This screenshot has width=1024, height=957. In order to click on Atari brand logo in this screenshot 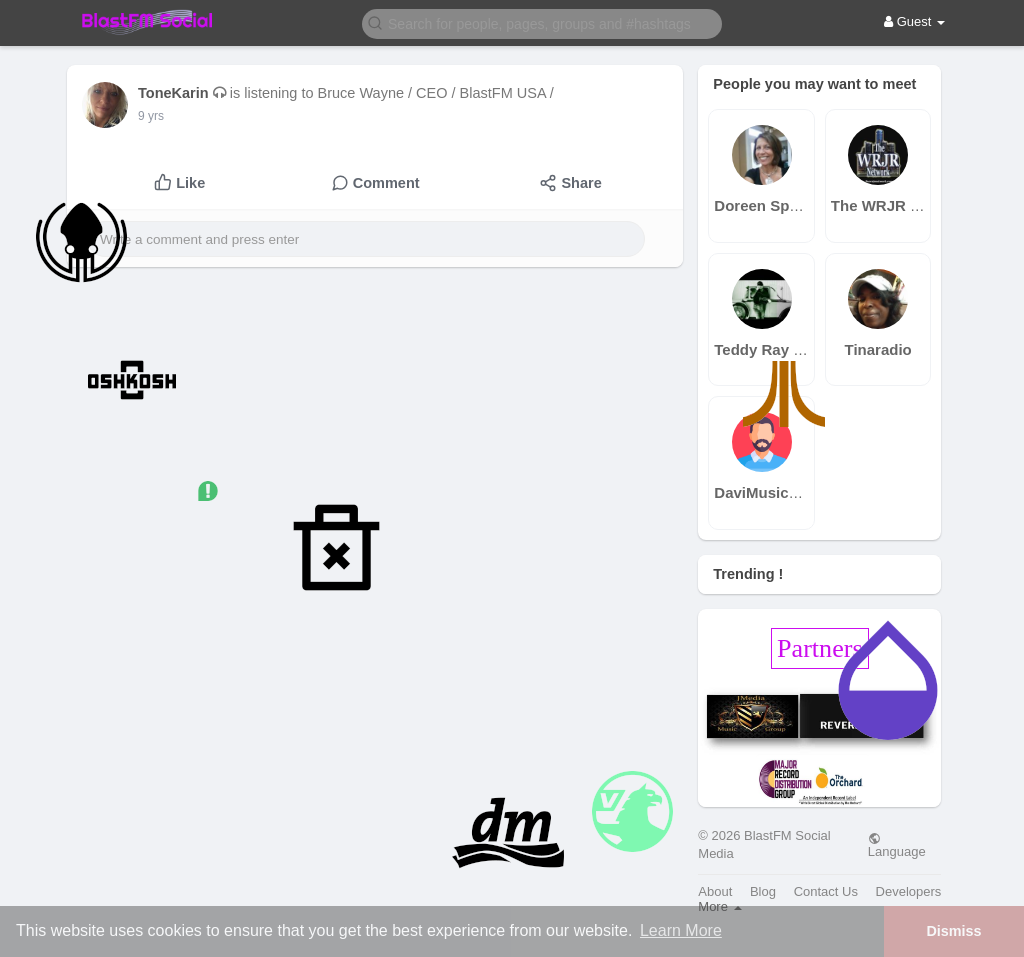, I will do `click(784, 394)`.